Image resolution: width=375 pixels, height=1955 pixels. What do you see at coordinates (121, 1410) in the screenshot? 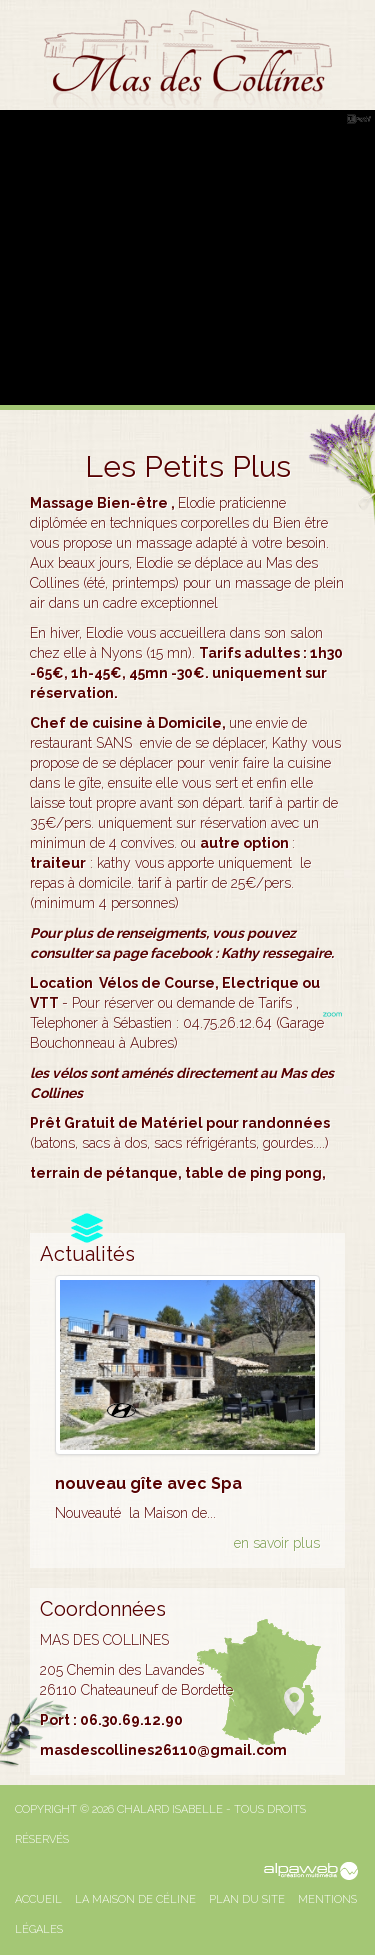
I see `Hyundai brand logo` at bounding box center [121, 1410].